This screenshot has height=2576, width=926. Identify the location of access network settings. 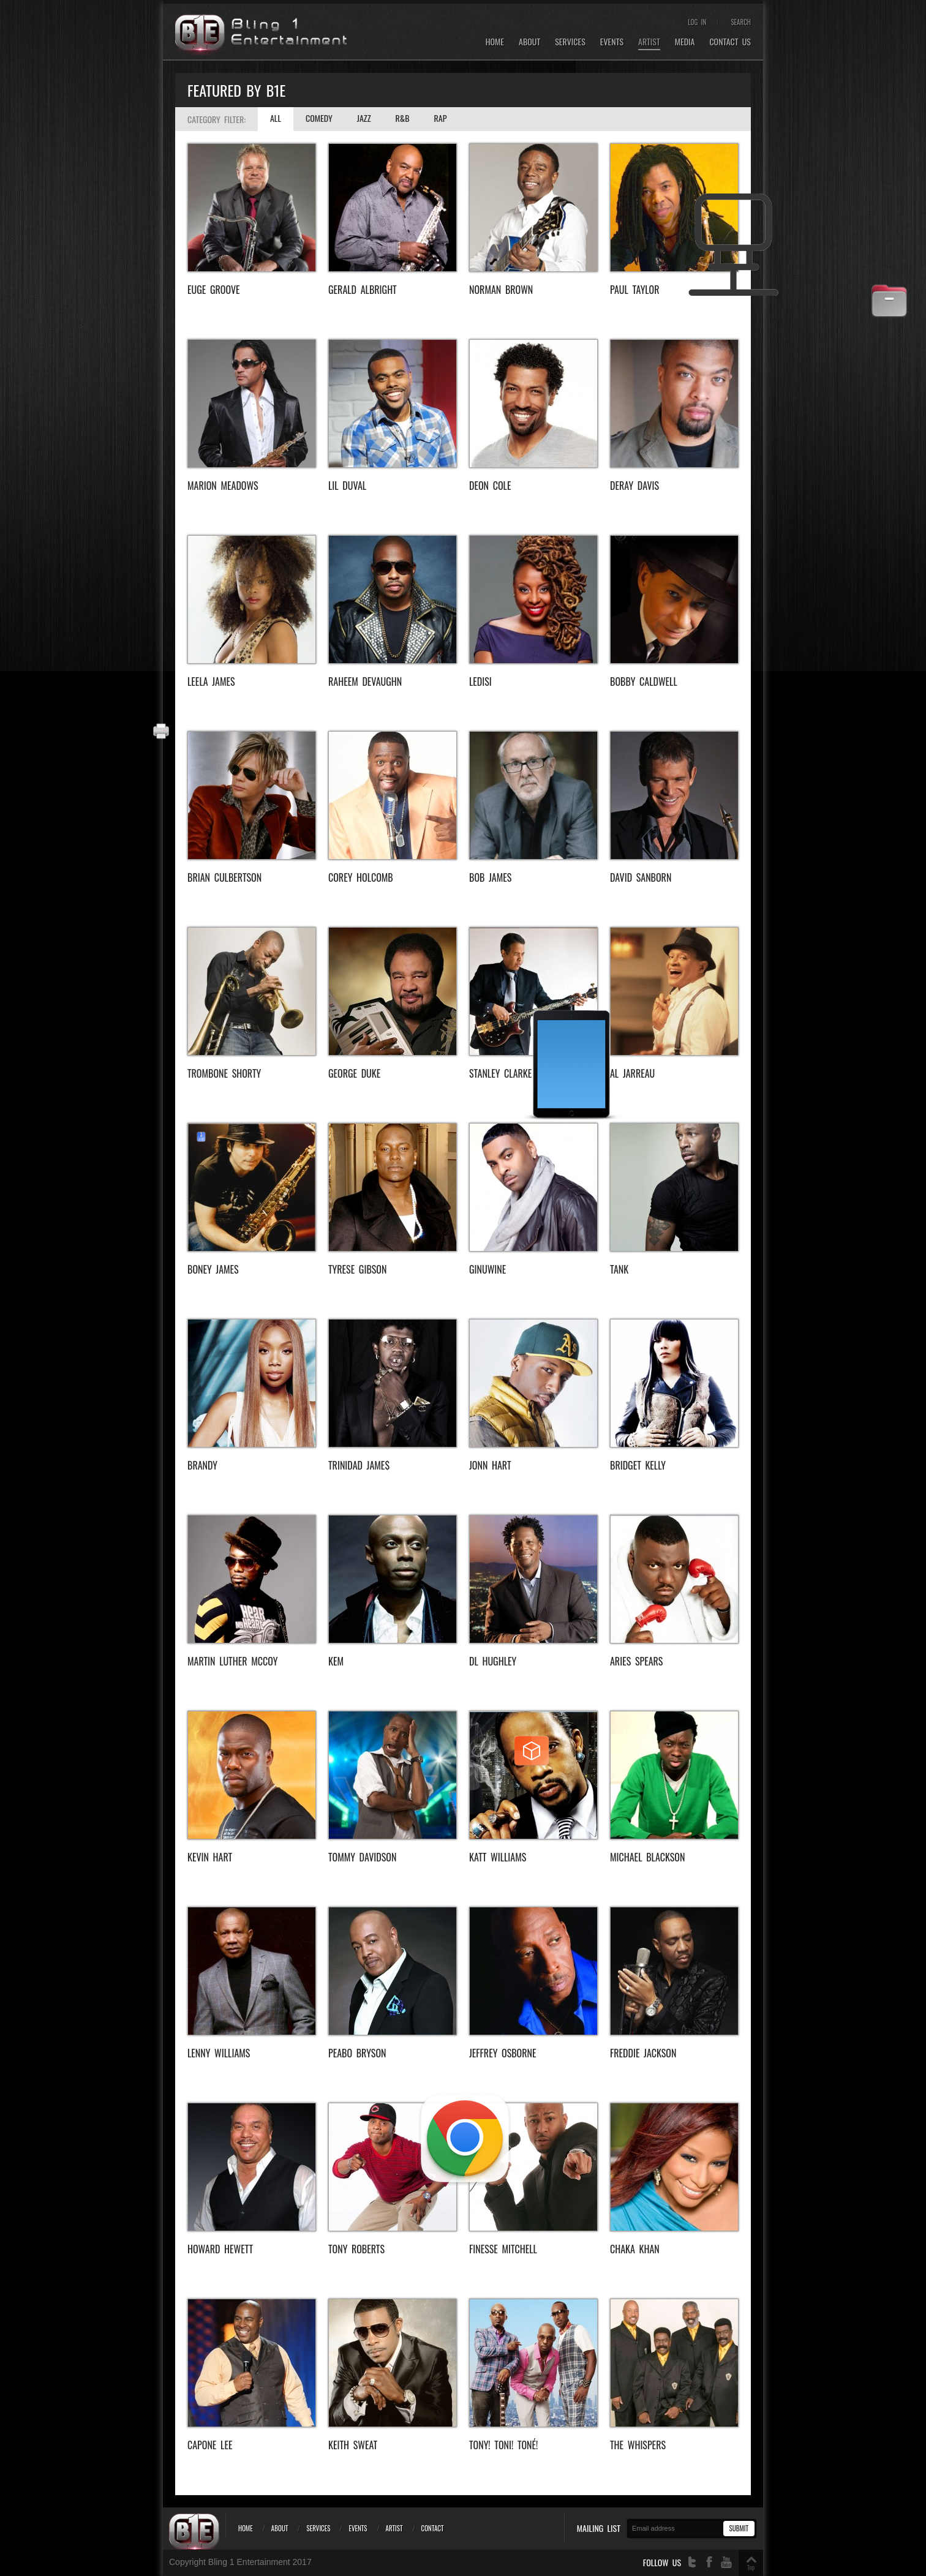
(733, 244).